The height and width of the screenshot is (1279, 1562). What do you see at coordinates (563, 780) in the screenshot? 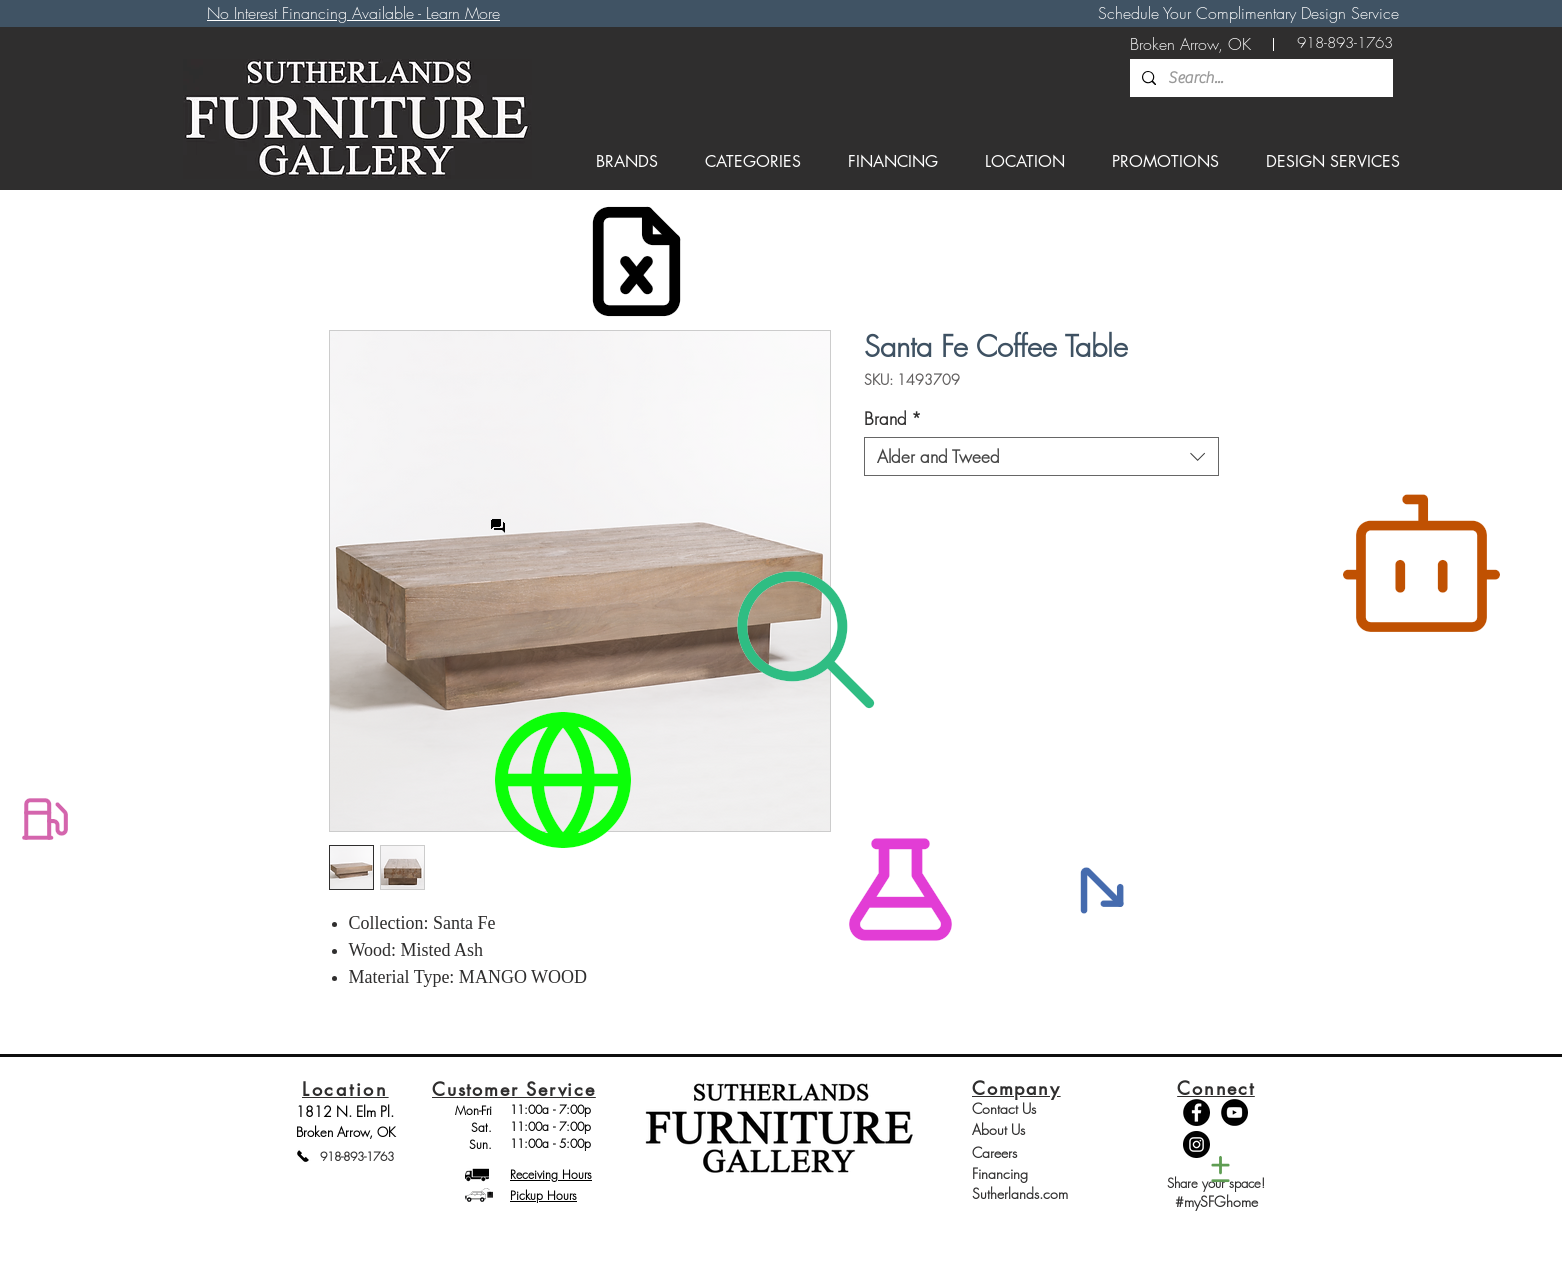
I see `switch language or region settings` at bounding box center [563, 780].